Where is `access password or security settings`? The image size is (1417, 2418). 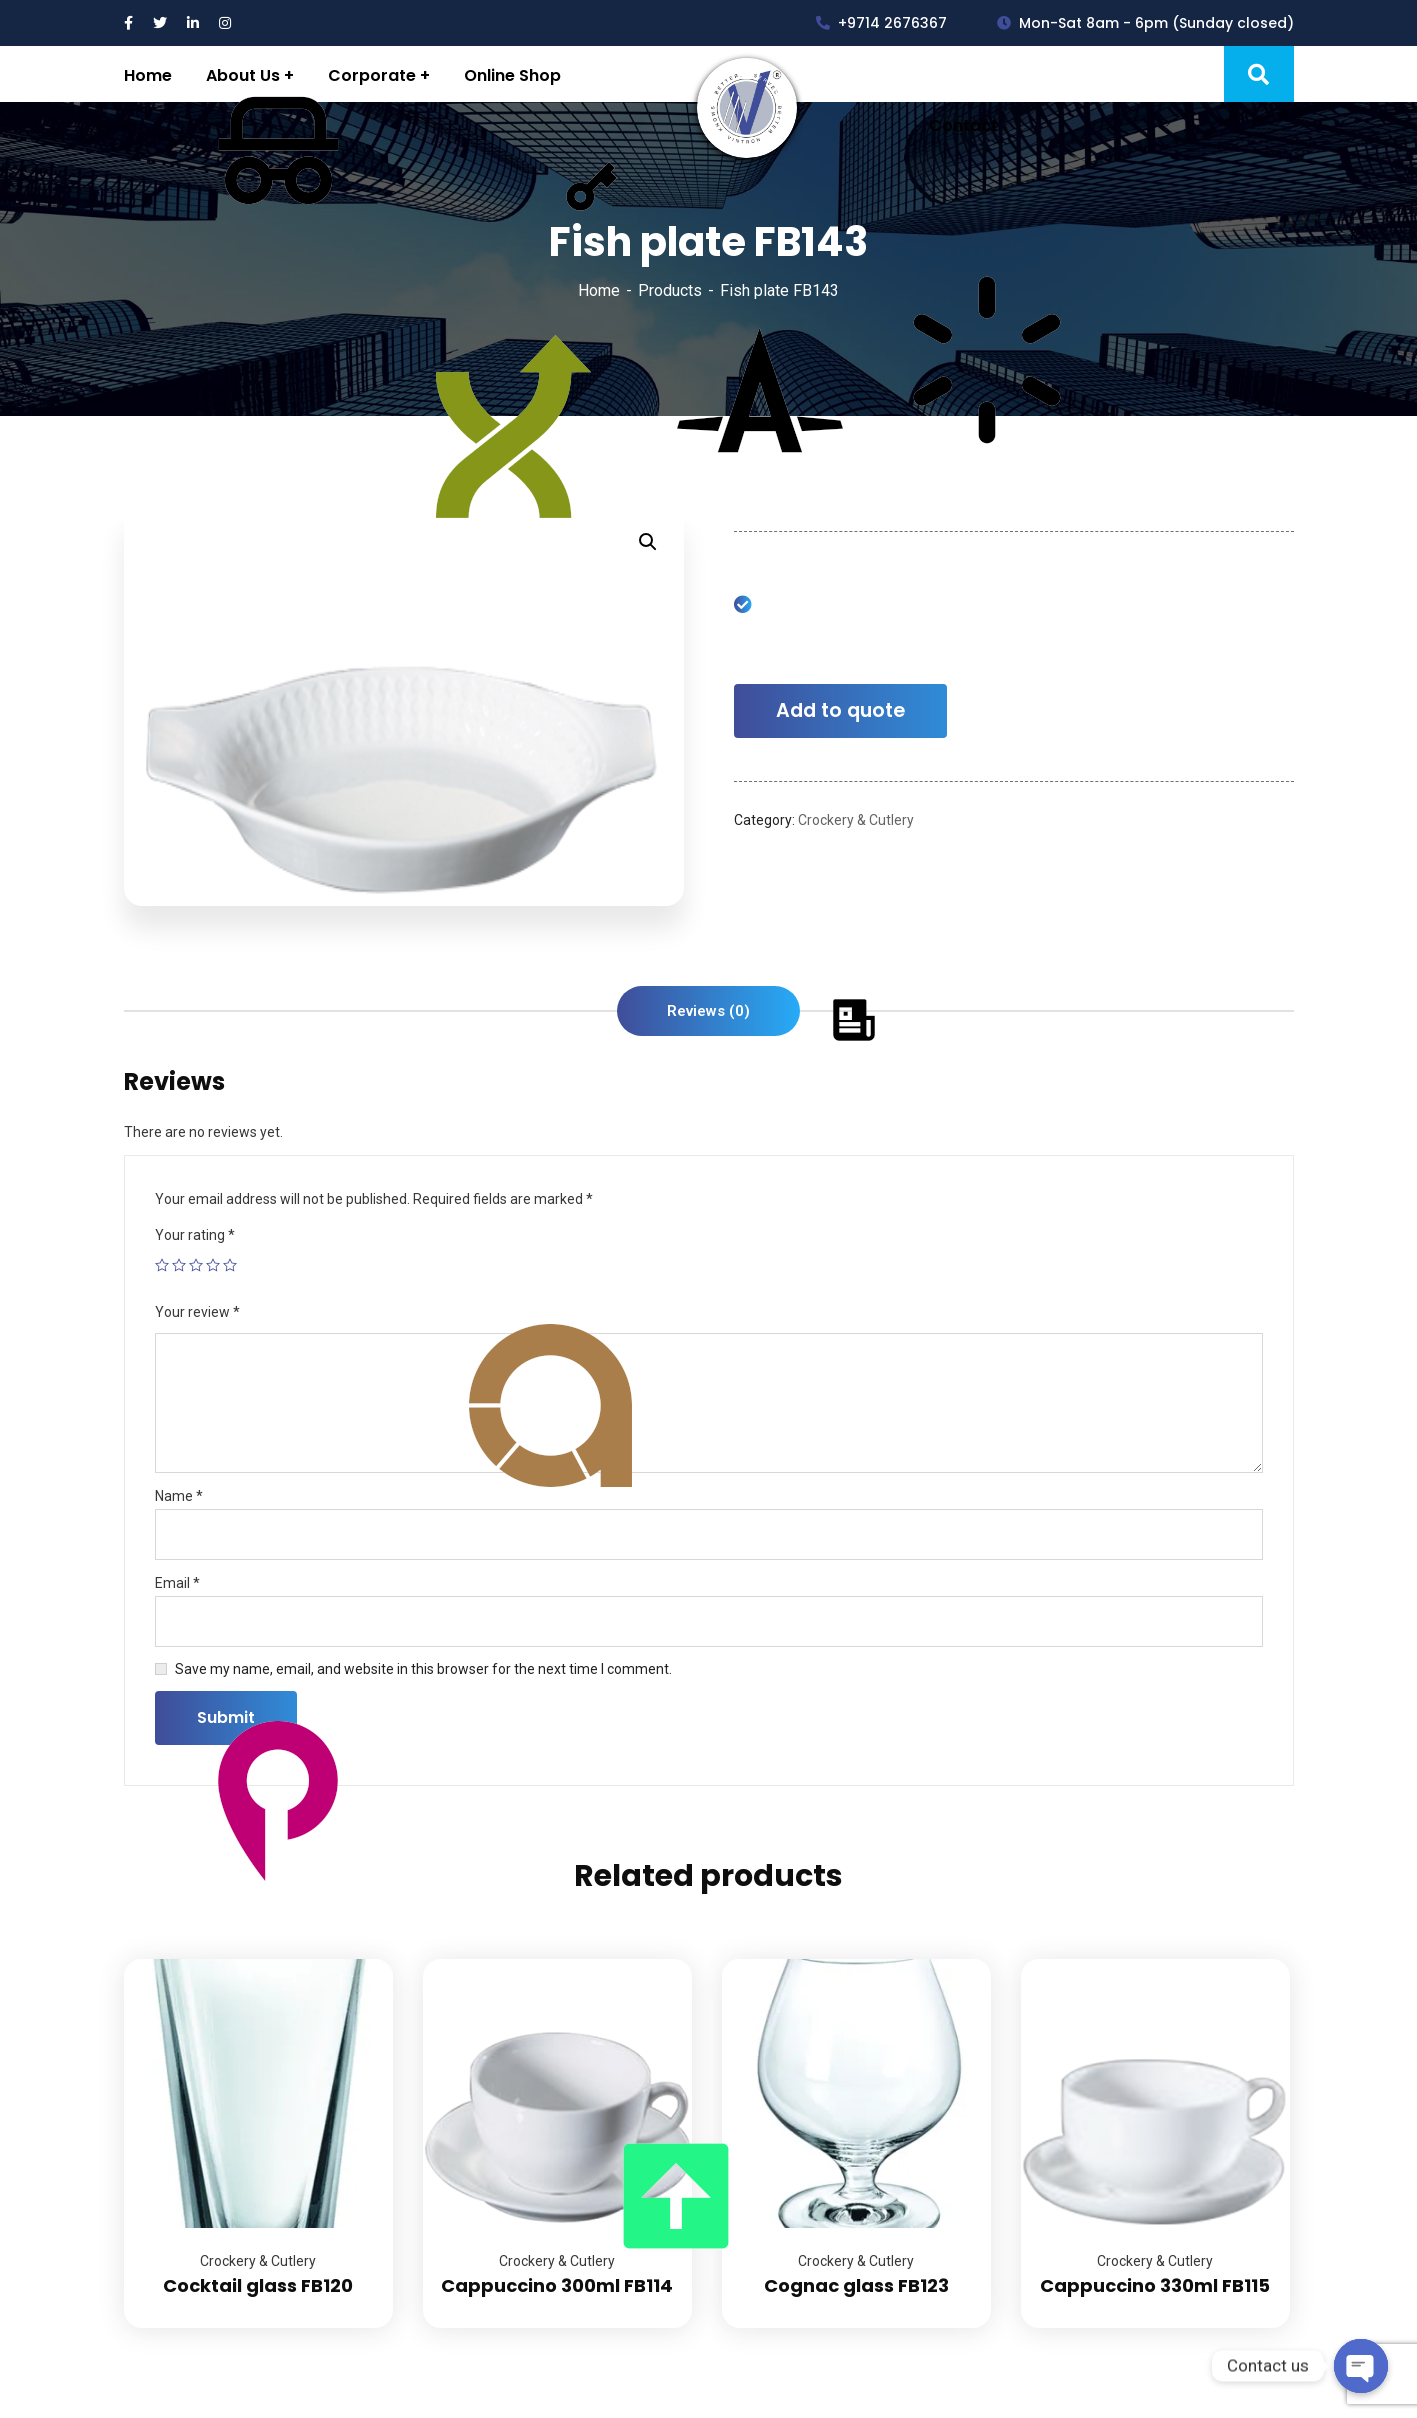
access password or security settings is located at coordinates (591, 185).